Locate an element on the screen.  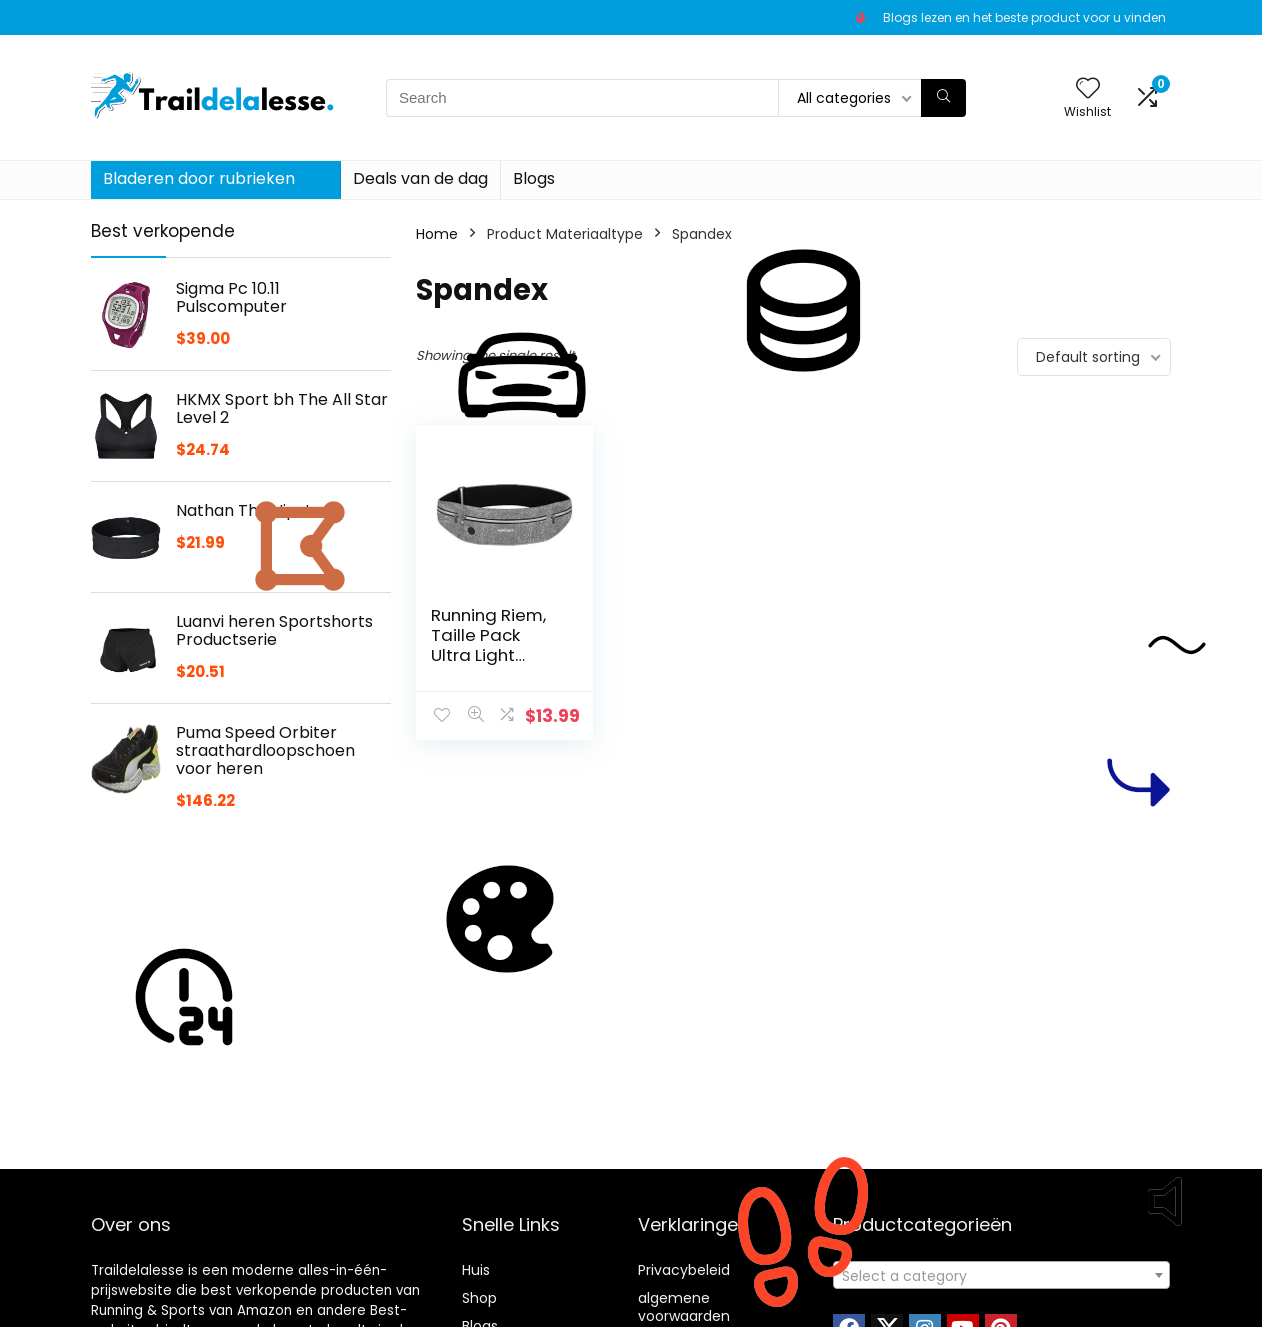
access database or data storage is located at coordinates (803, 310).